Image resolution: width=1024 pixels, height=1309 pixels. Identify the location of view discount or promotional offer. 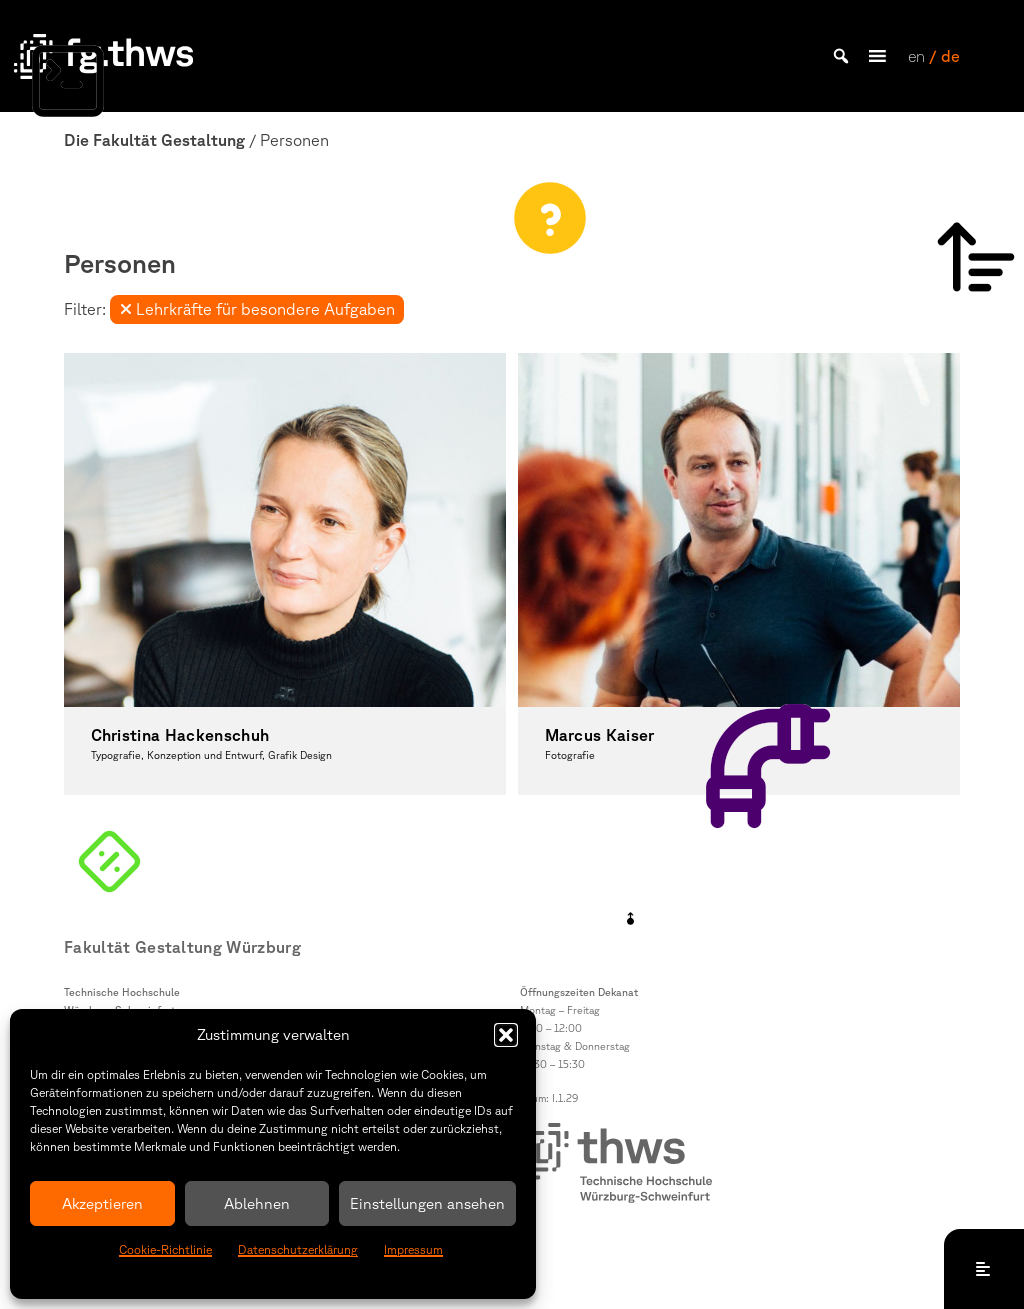
(109, 861).